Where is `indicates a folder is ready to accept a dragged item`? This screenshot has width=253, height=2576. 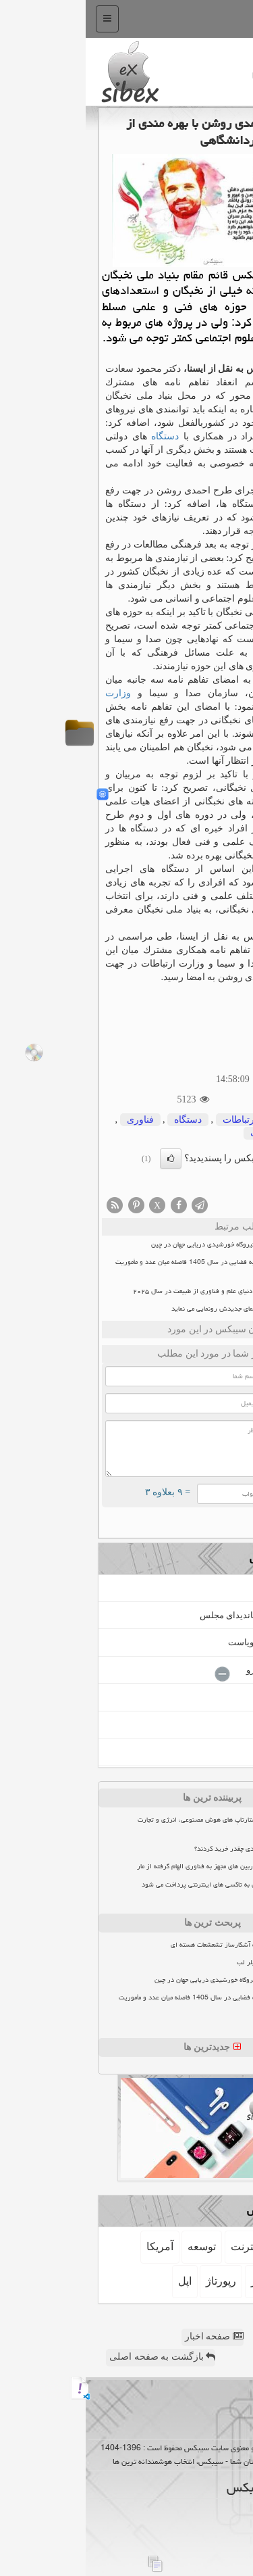 indicates a folder is ready to accept a dragged item is located at coordinates (80, 733).